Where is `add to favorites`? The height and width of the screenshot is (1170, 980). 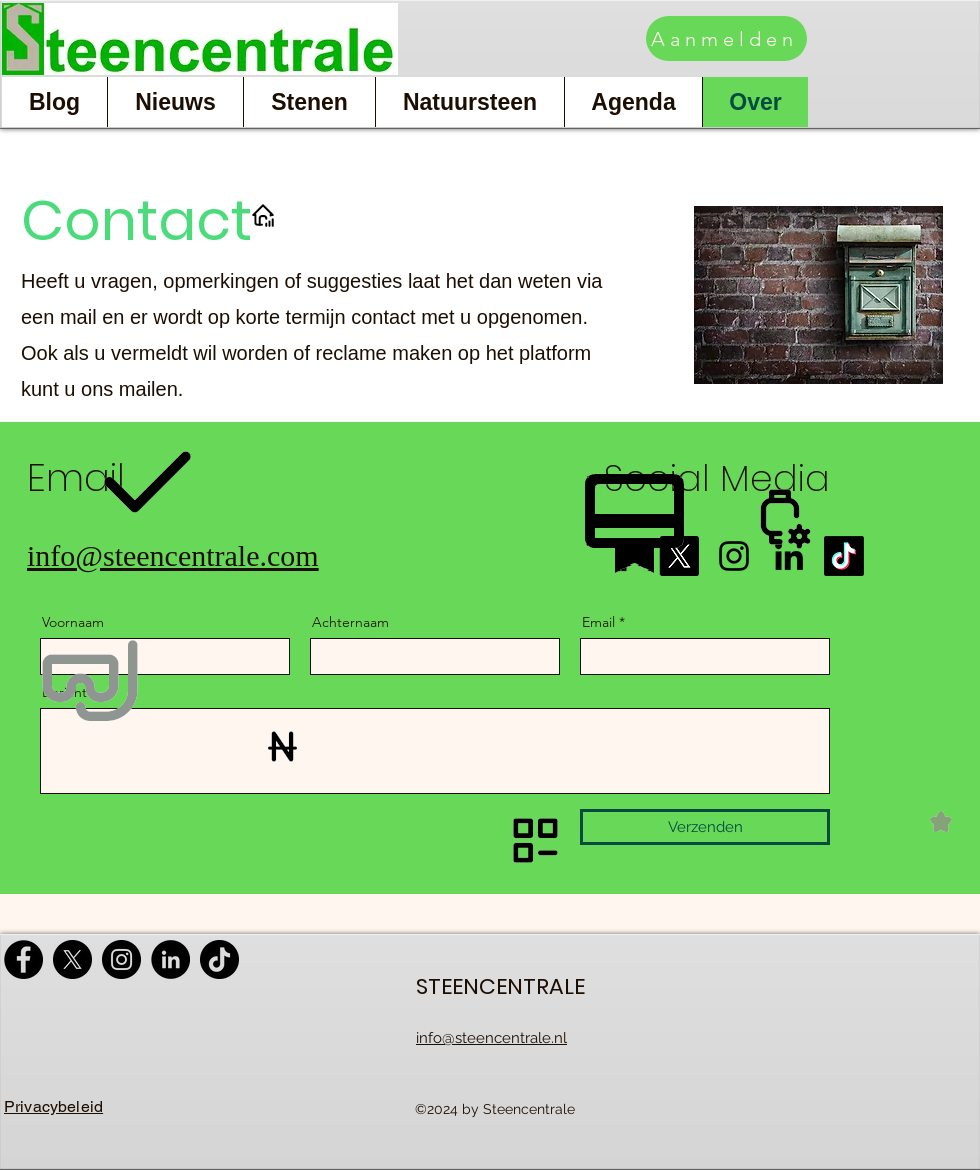 add to favorites is located at coordinates (941, 822).